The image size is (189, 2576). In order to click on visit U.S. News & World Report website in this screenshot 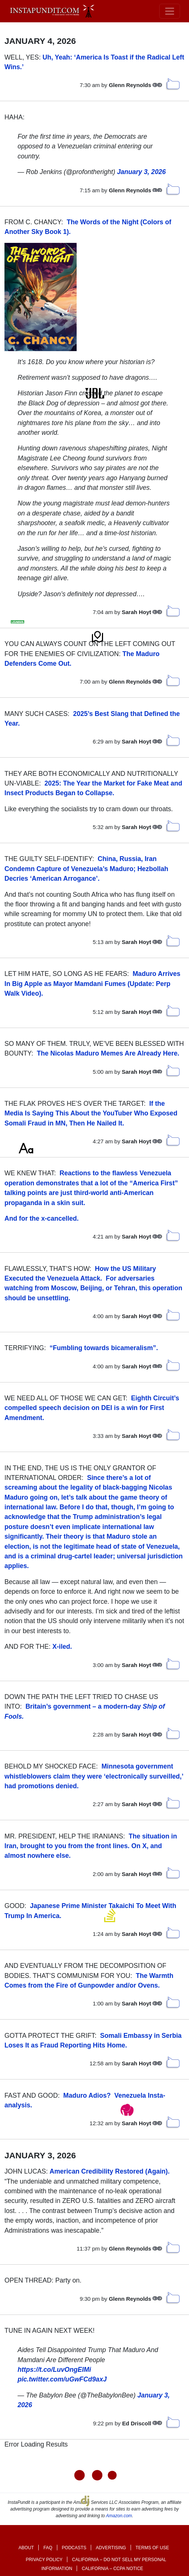, I will do `click(17, 622)`.